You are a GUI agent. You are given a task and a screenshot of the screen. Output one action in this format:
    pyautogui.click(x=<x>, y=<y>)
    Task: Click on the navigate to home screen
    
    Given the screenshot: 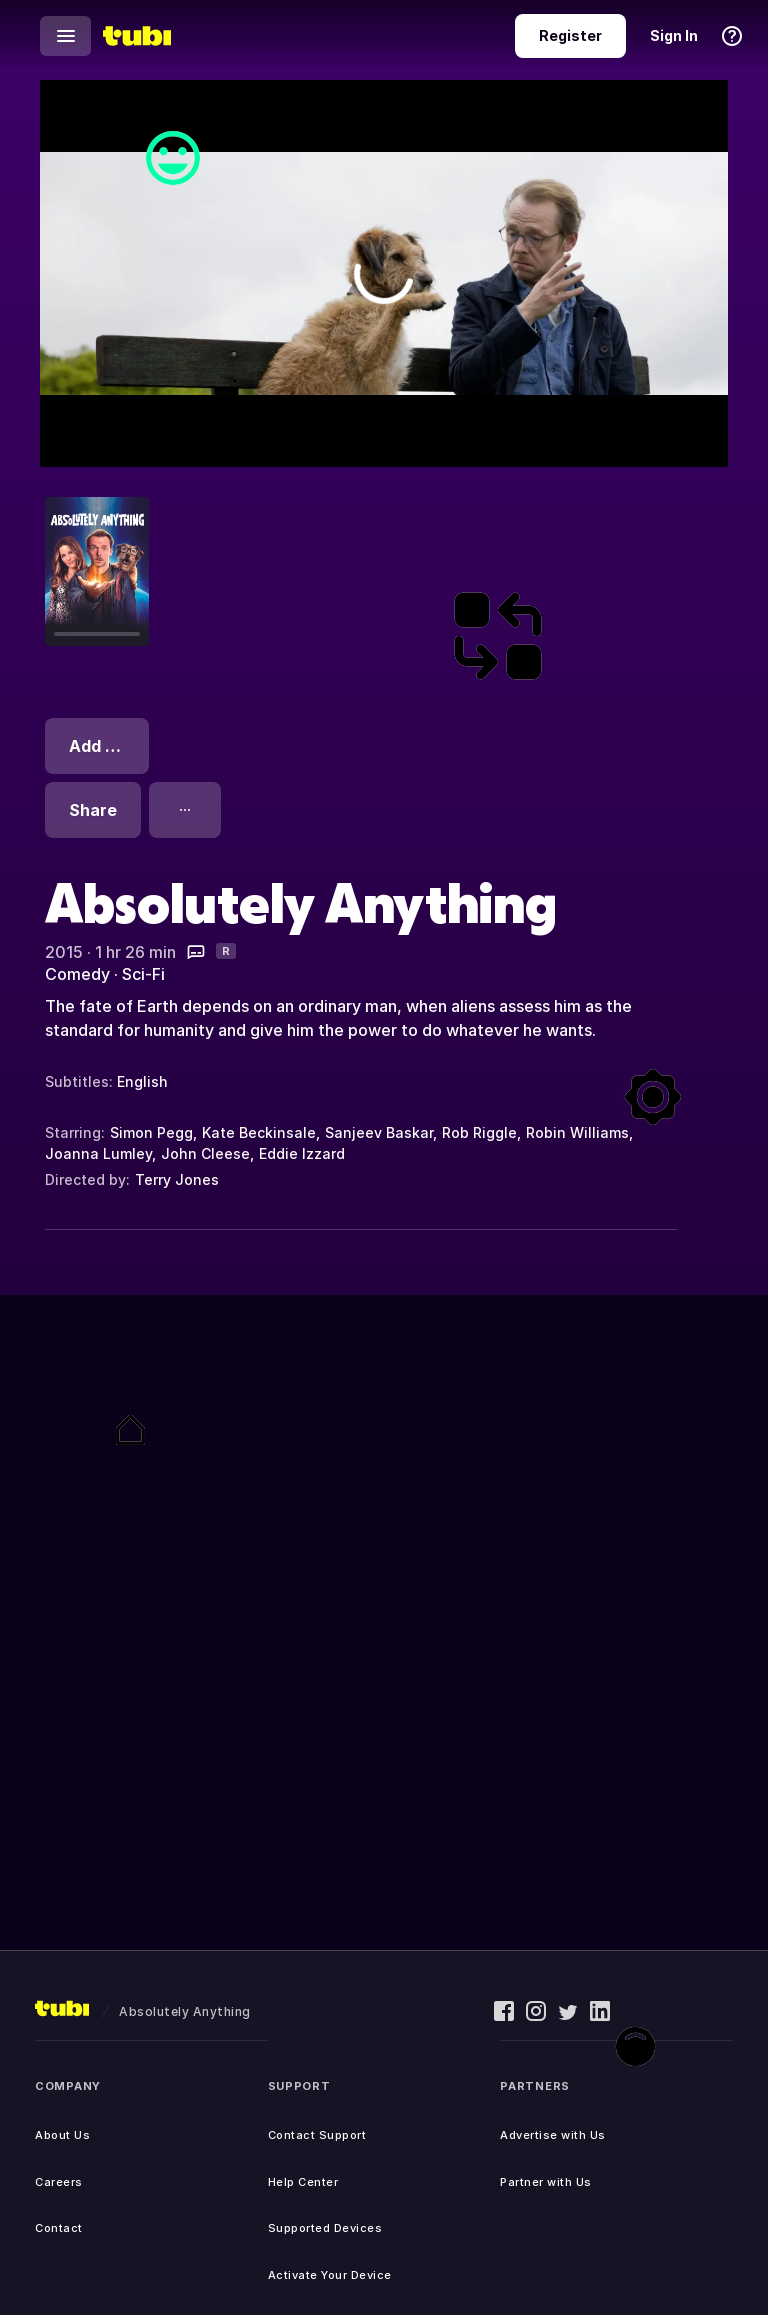 What is the action you would take?
    pyautogui.click(x=130, y=1430)
    